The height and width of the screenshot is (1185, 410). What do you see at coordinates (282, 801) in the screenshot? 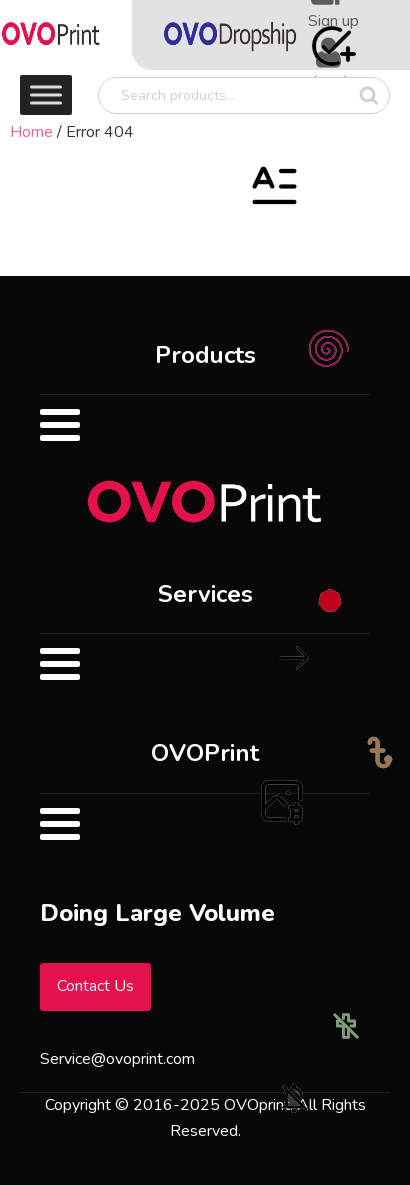
I see `attach or upload a photo for bitcoin transaction` at bounding box center [282, 801].